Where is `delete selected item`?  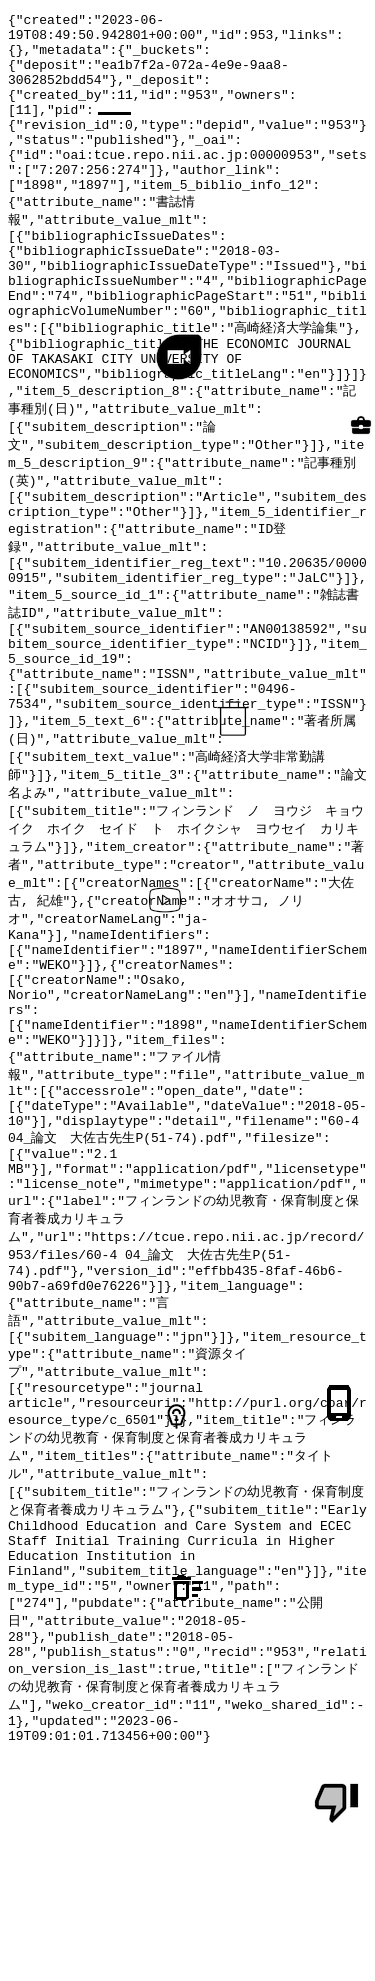 delete selected item is located at coordinates (233, 720).